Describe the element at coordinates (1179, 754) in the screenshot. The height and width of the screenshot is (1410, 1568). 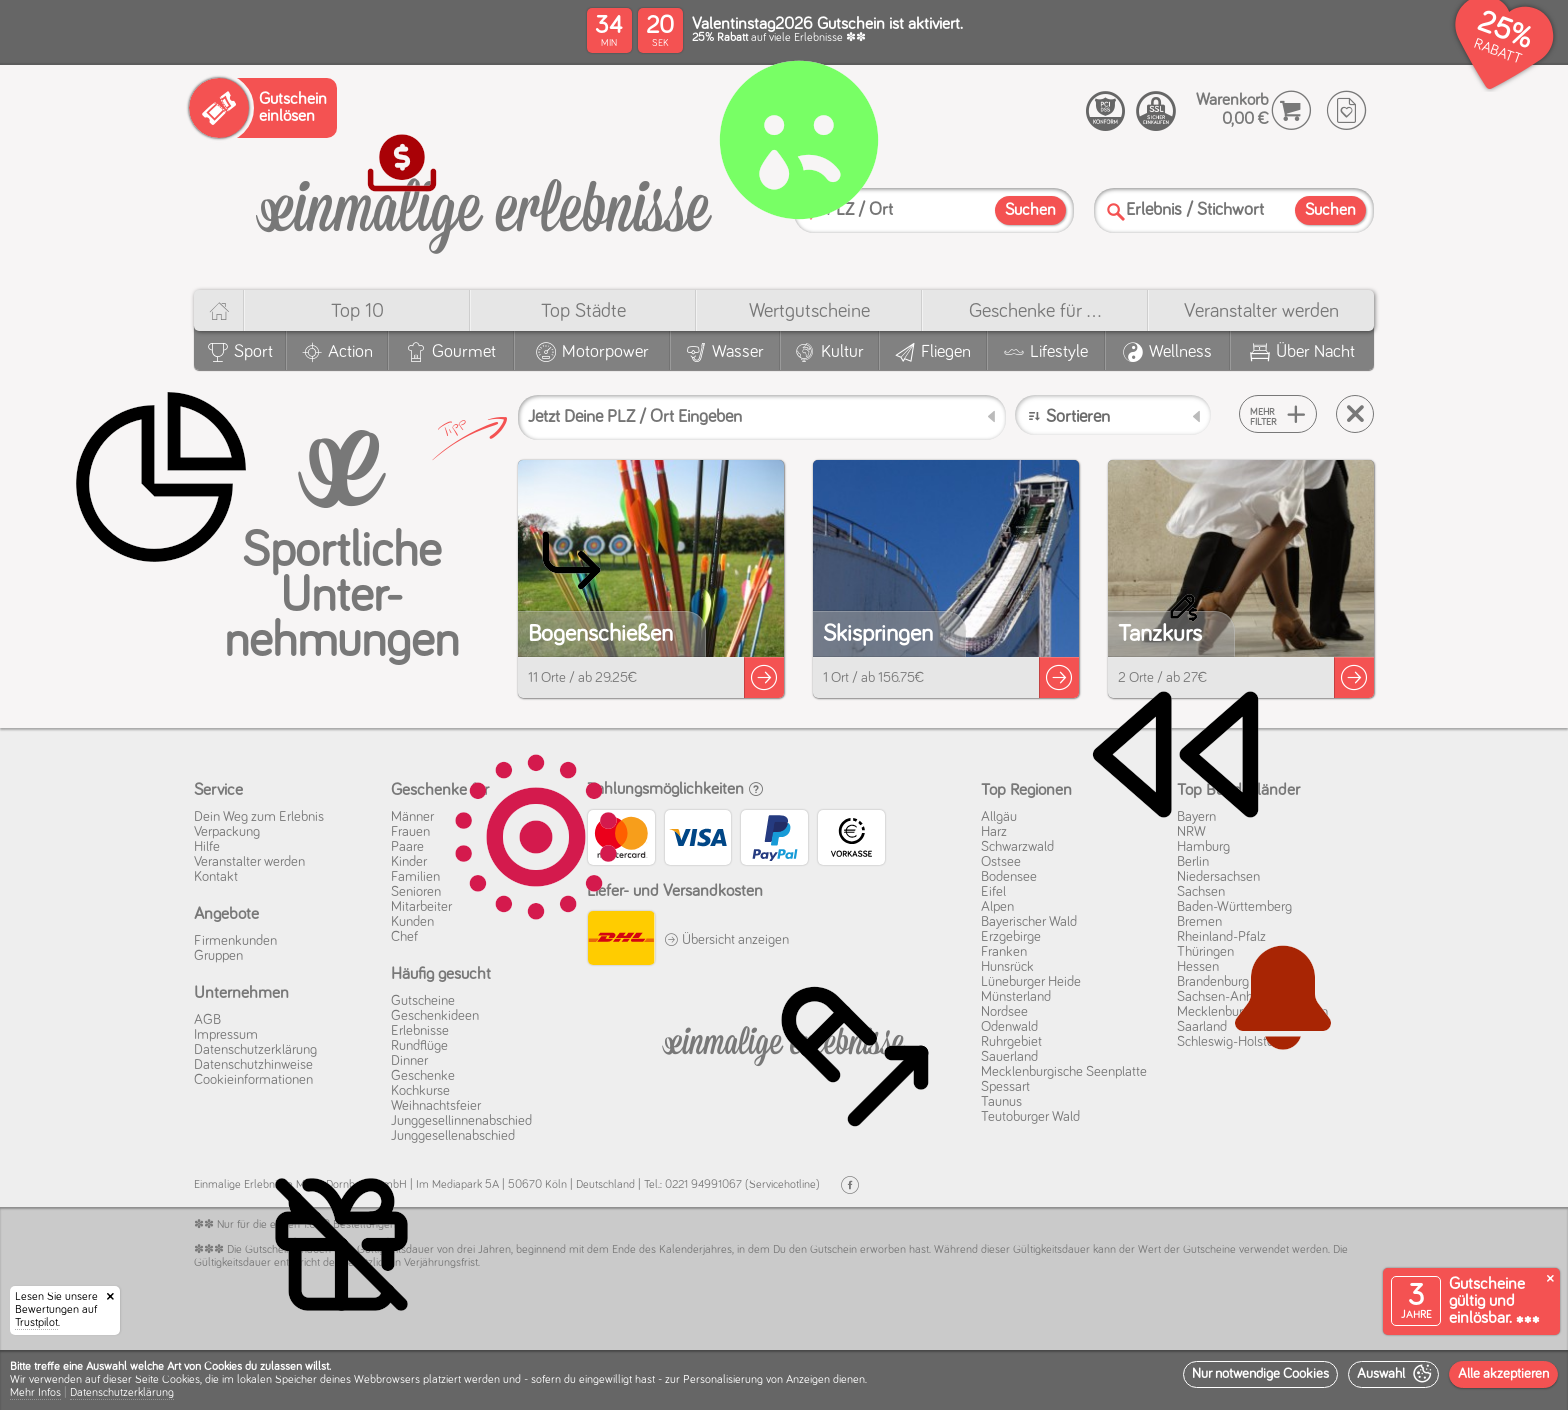
I see `skip to previous track` at that location.